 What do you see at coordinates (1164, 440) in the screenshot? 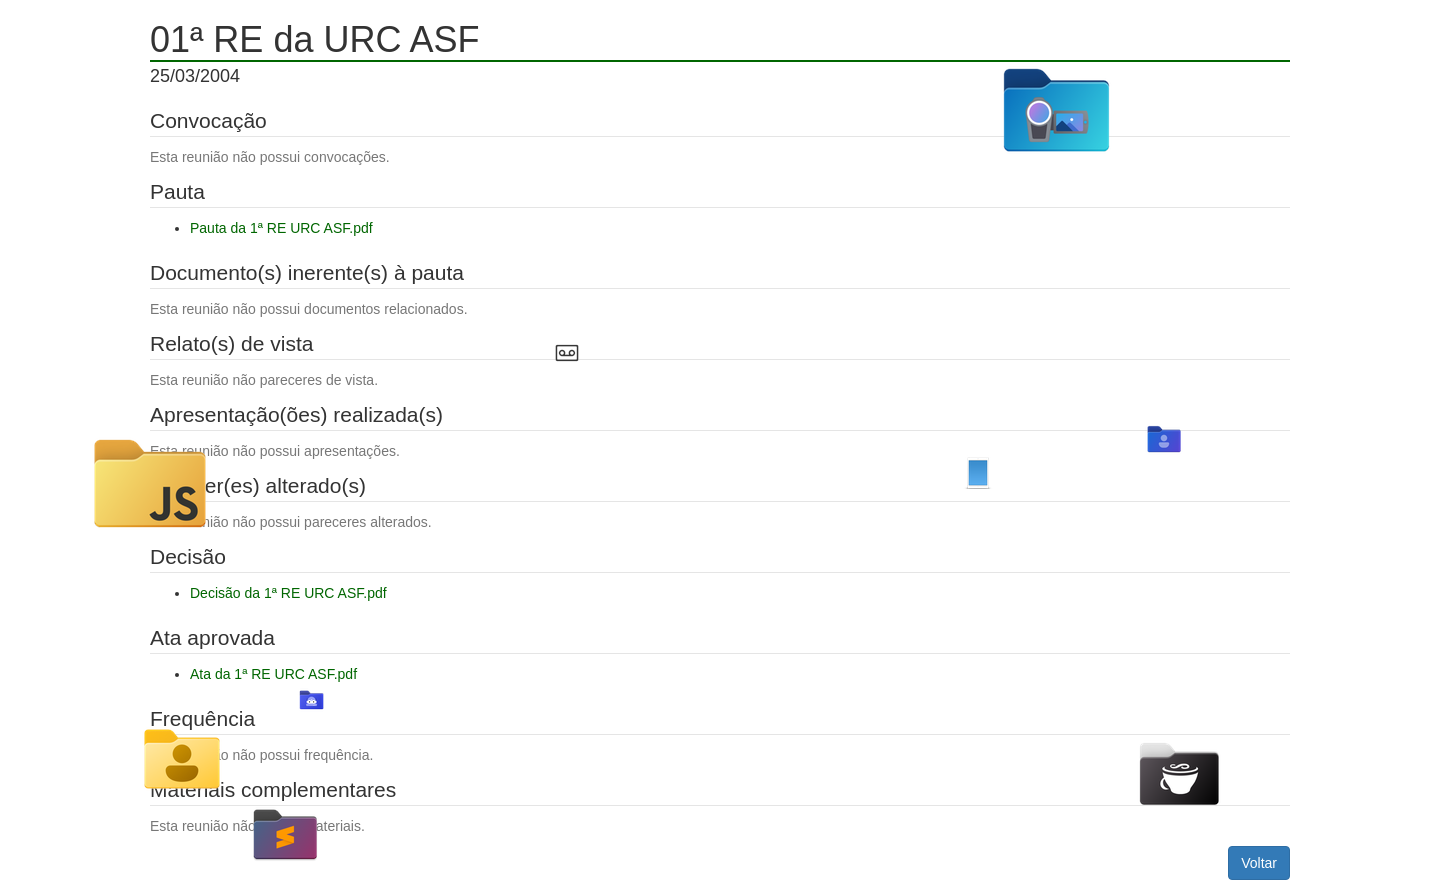
I see `open user profile folder` at bounding box center [1164, 440].